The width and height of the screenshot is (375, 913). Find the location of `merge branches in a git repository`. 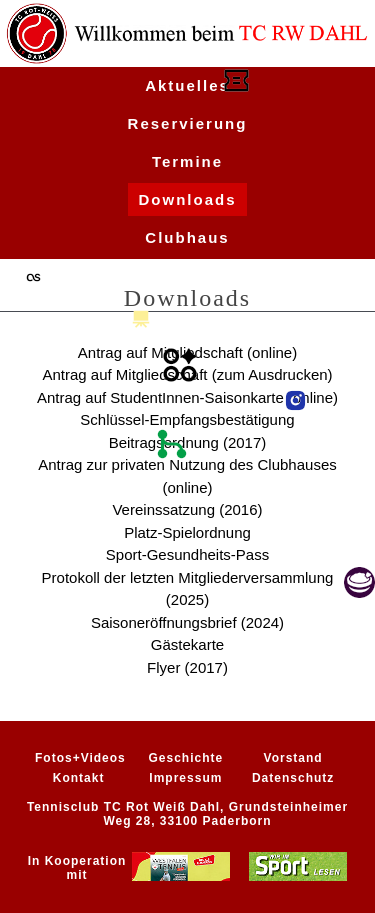

merge branches in a git repository is located at coordinates (172, 444).